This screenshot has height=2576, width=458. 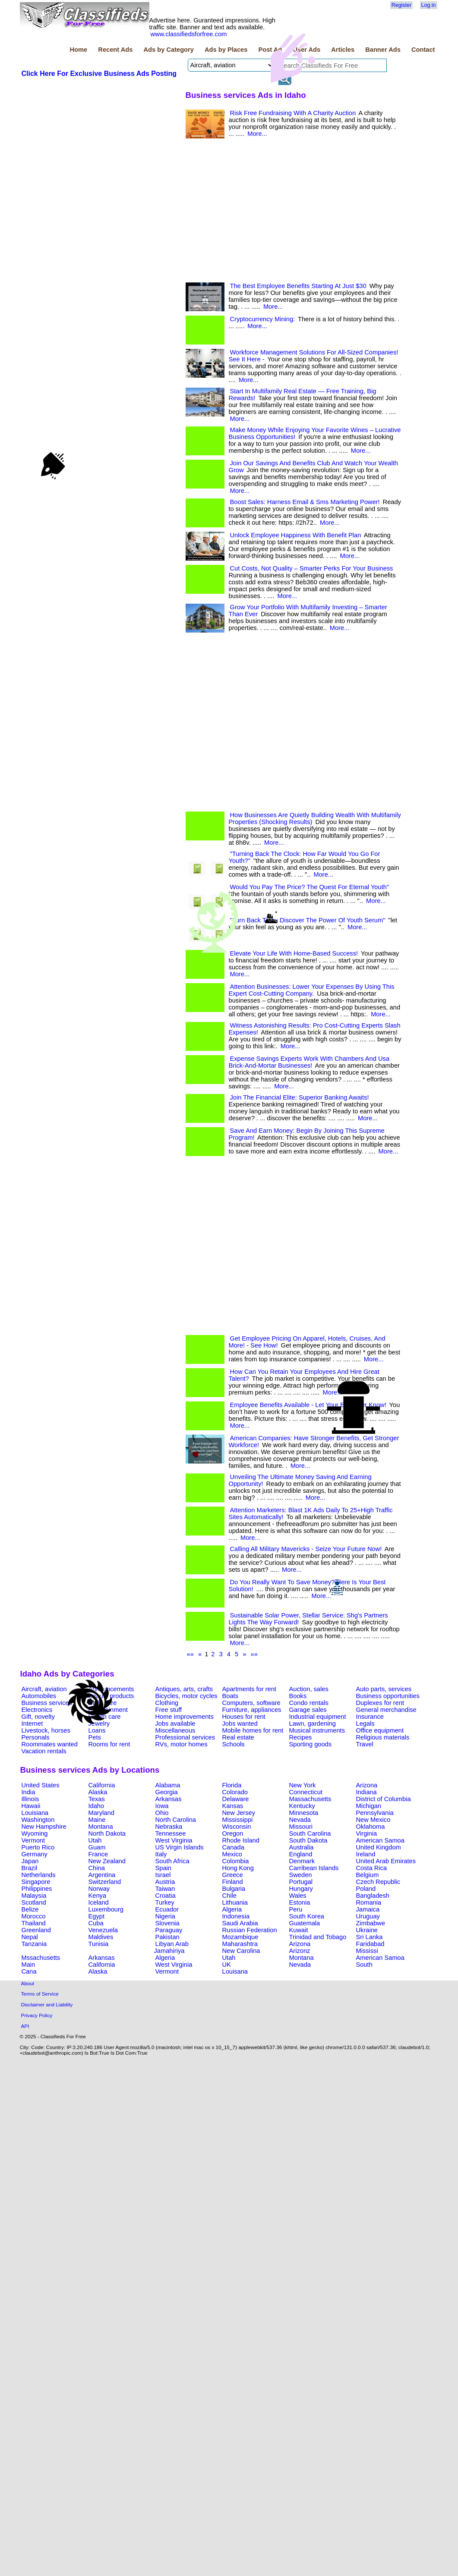 What do you see at coordinates (354, 1407) in the screenshot?
I see `indicates a docking or mooring point in a nautical game` at bounding box center [354, 1407].